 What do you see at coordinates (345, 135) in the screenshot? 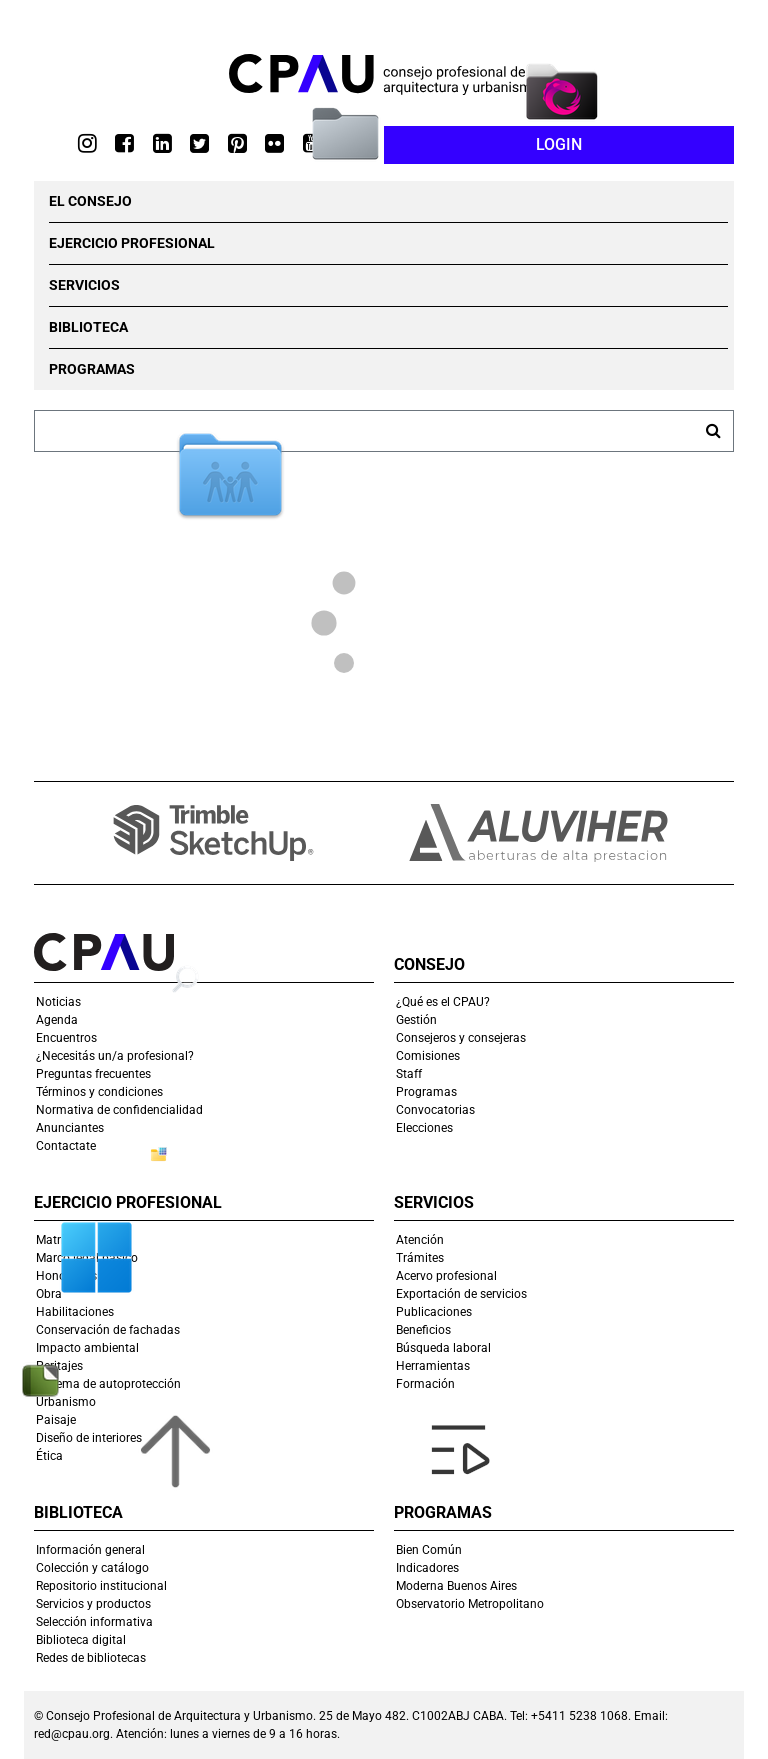
I see `open a folder to view its contents` at bounding box center [345, 135].